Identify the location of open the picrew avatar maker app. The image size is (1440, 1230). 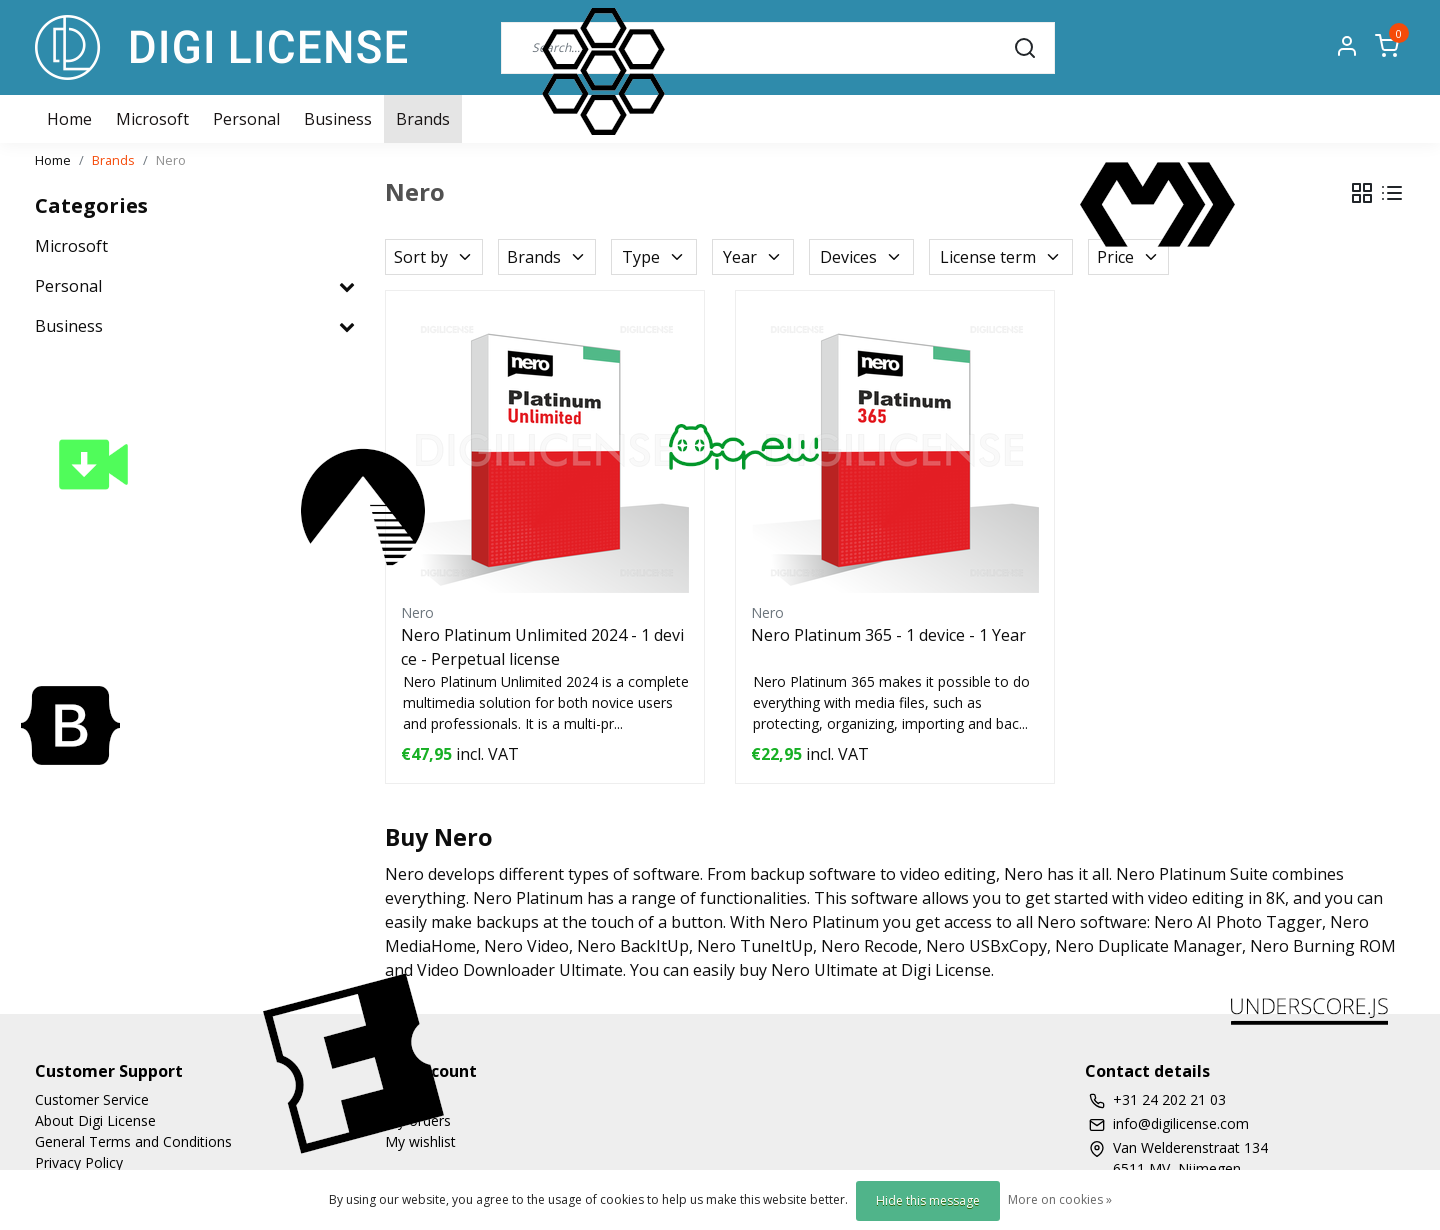
(744, 447).